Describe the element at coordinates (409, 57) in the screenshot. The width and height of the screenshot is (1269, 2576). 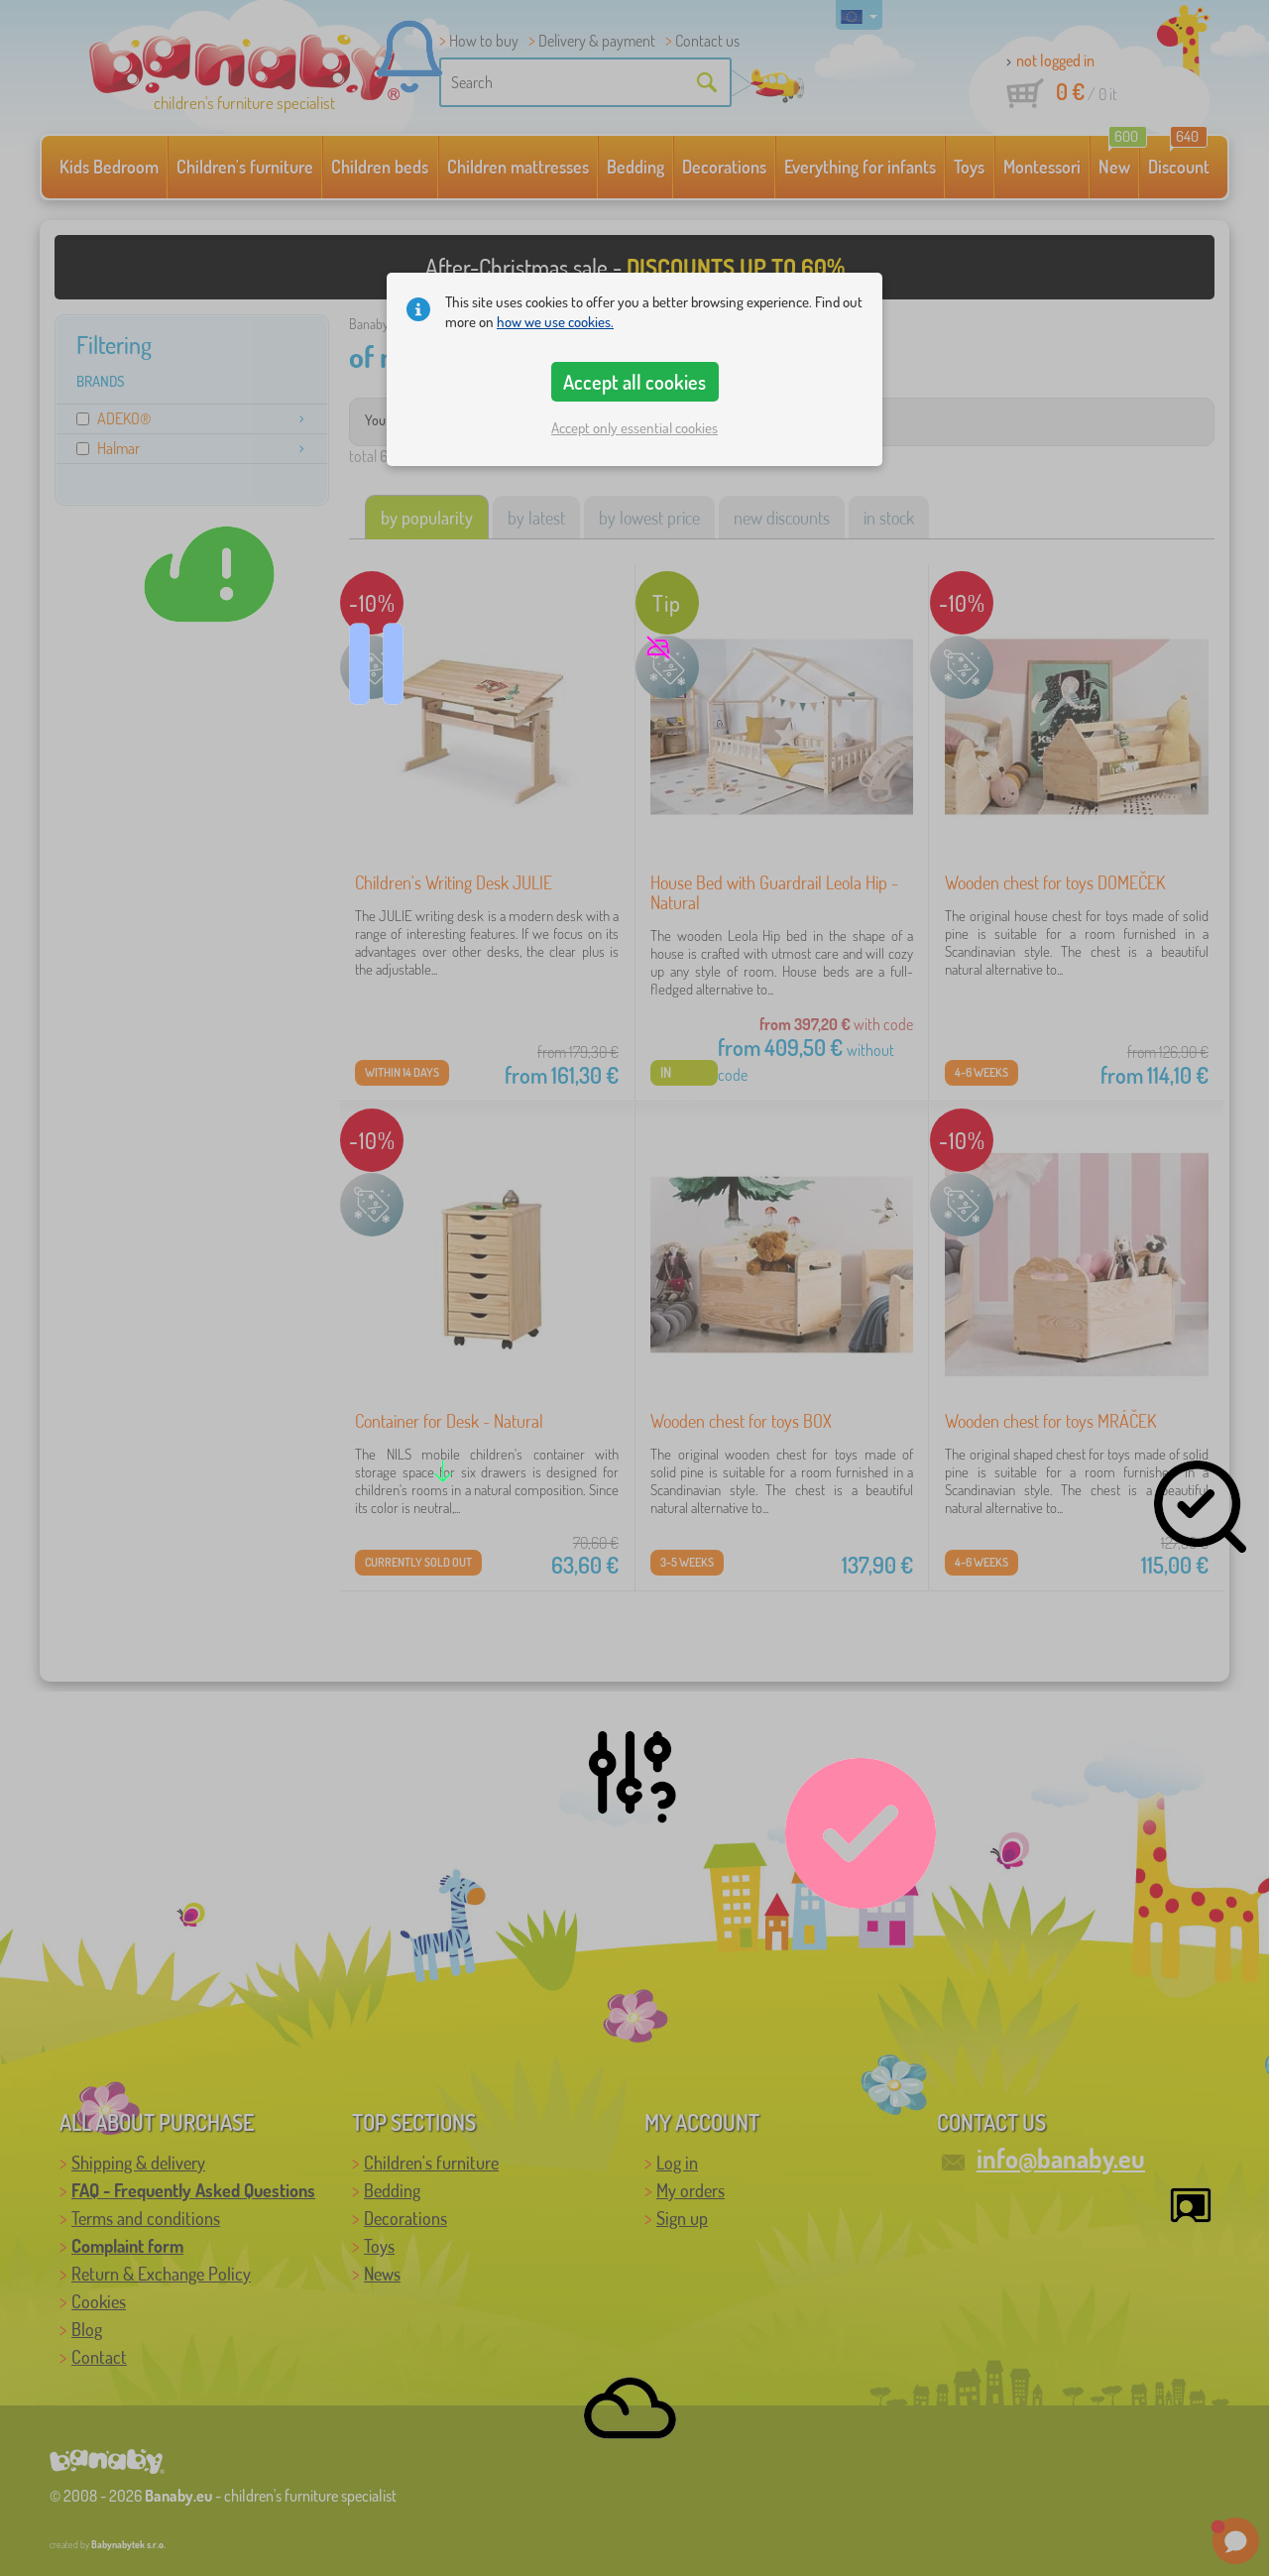
I see `view notifications` at that location.